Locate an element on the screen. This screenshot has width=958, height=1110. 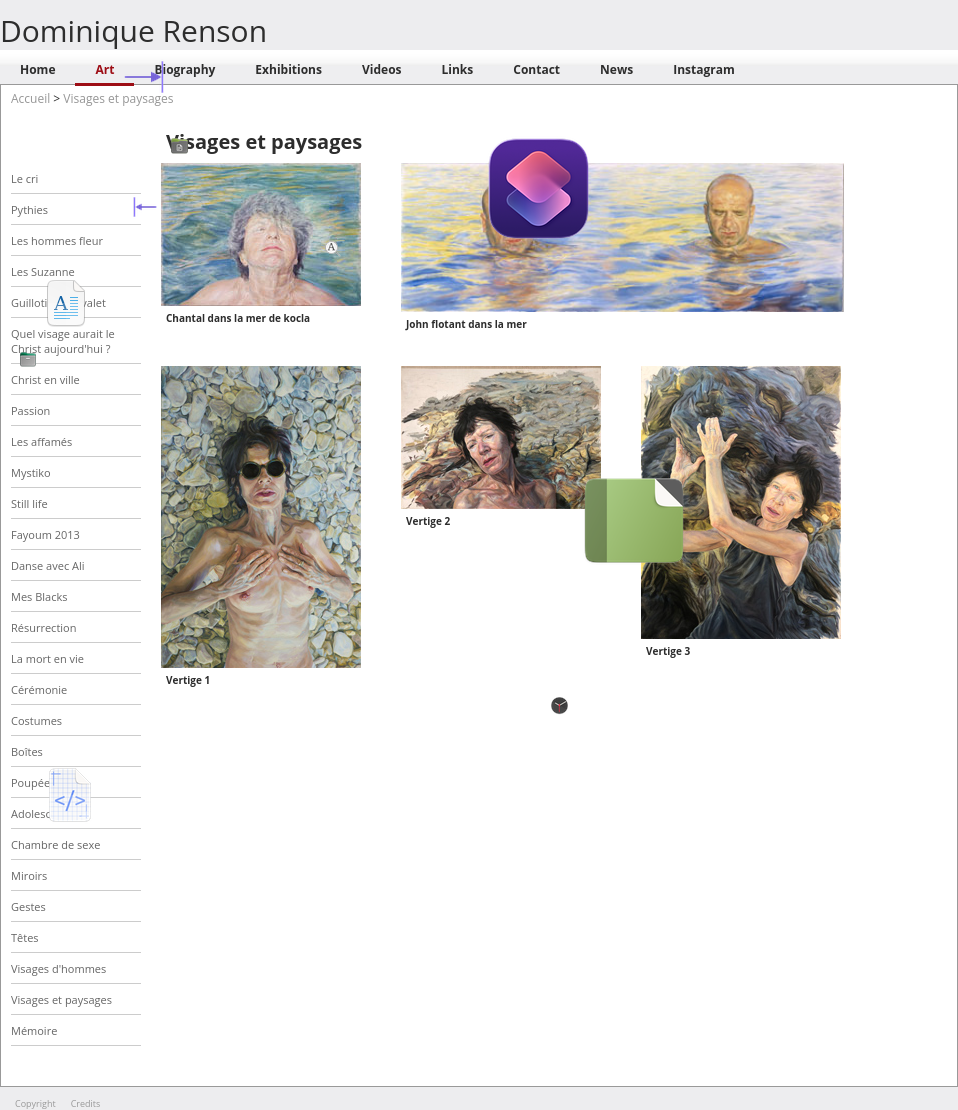
search for text within a document is located at coordinates (332, 248).